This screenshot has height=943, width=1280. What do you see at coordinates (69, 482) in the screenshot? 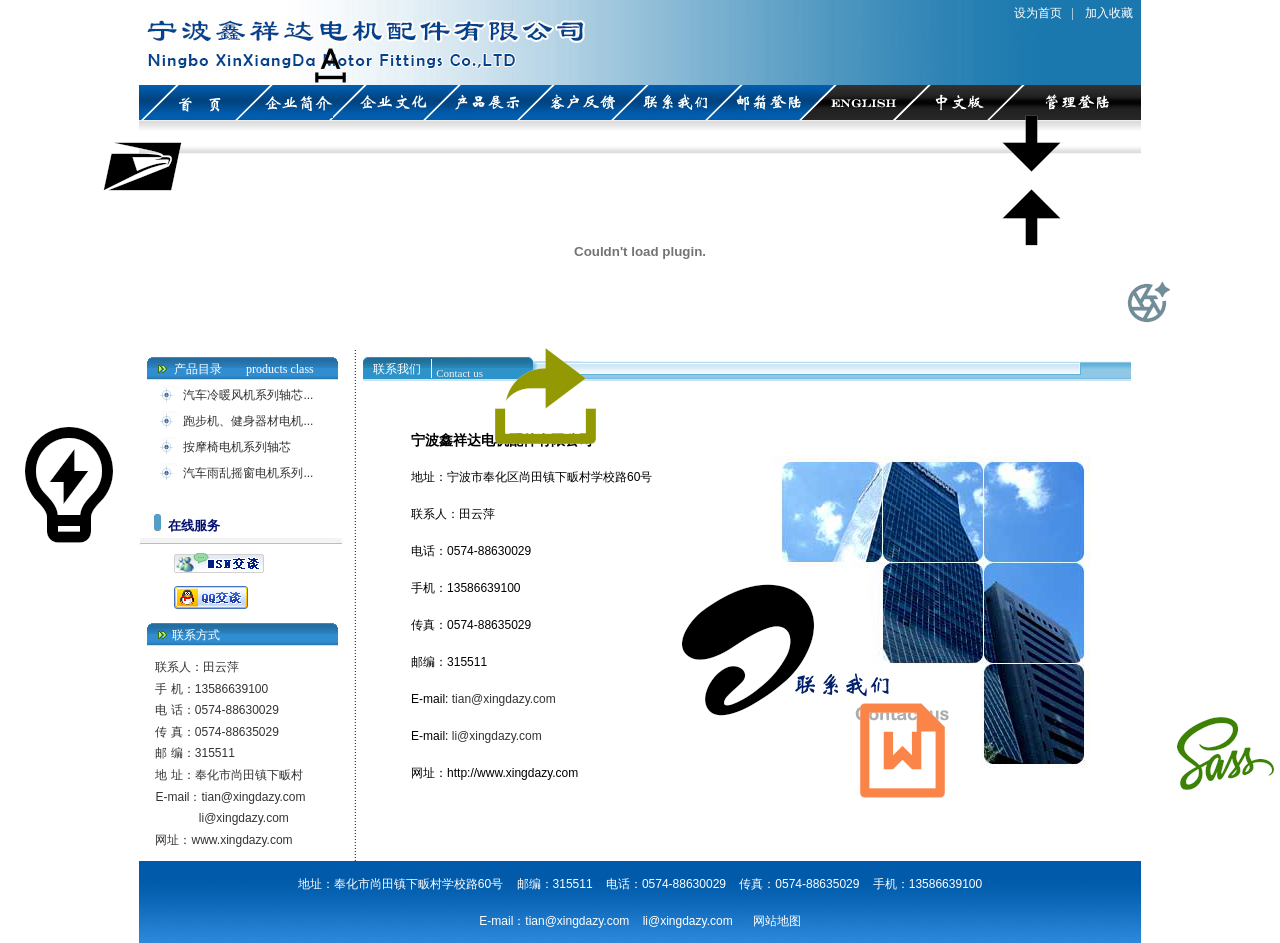
I see `indicates a new idea or inspiration` at bounding box center [69, 482].